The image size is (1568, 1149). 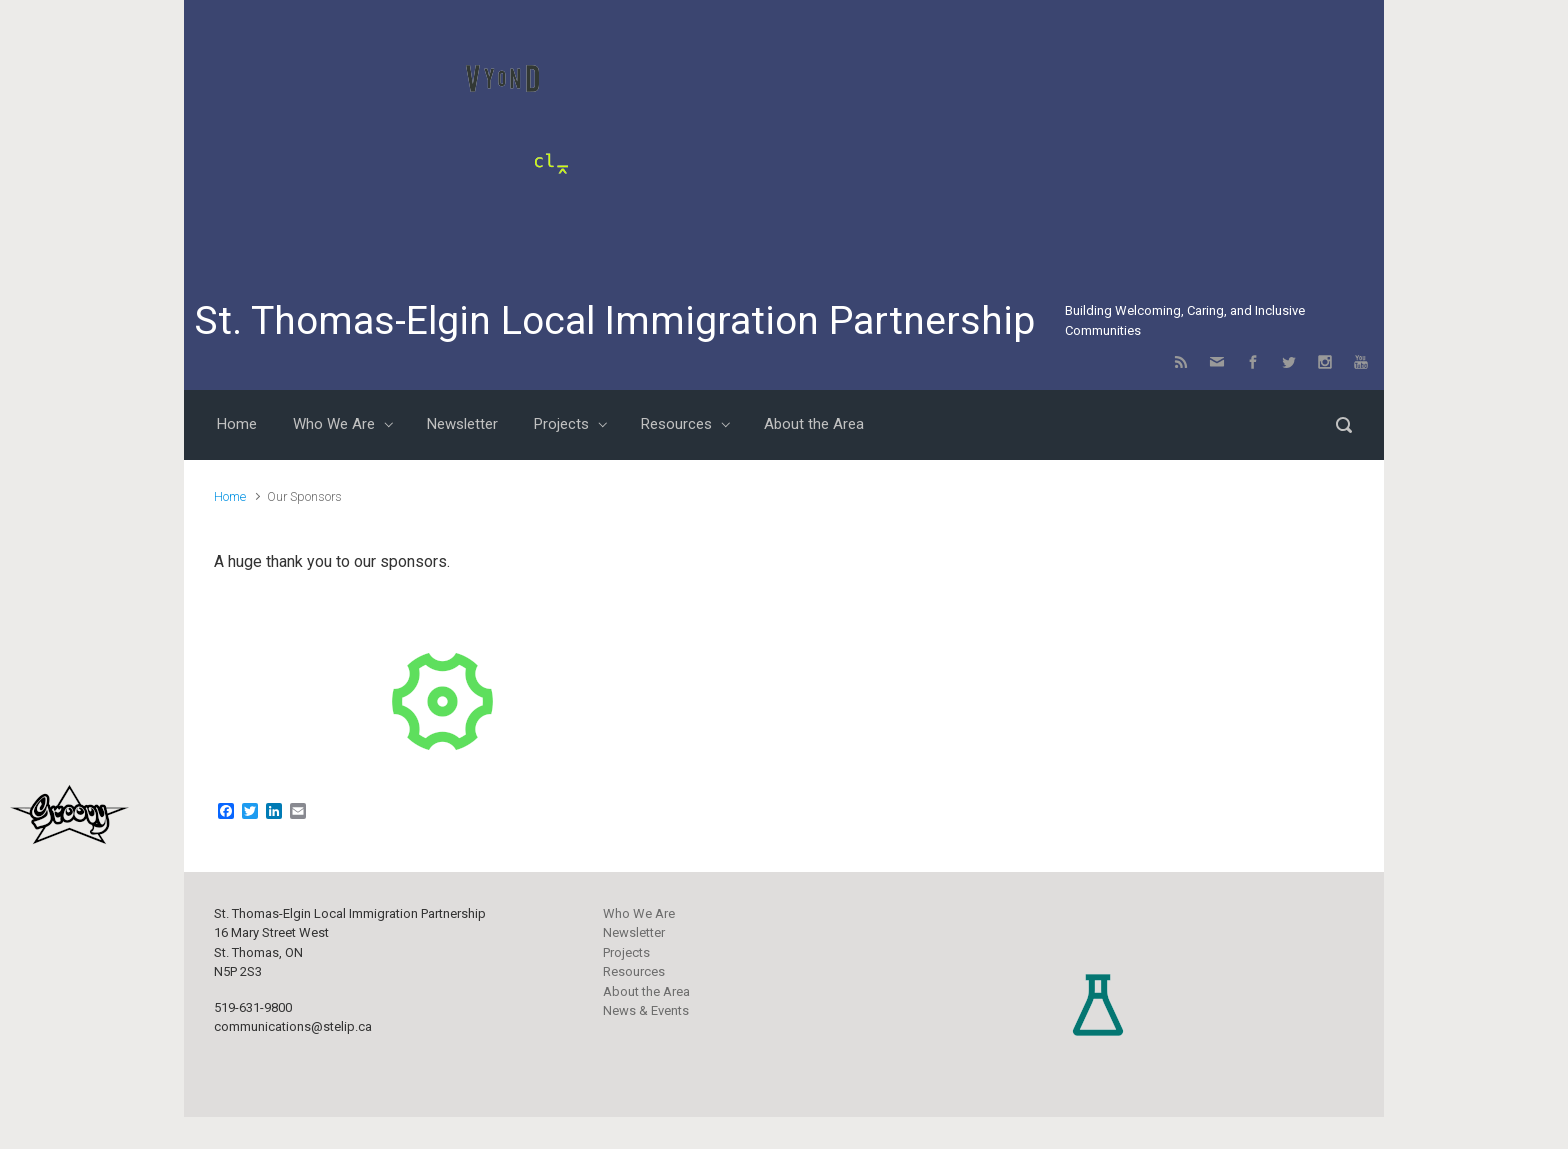 I want to click on access laboratory or science features, so click(x=1098, y=1005).